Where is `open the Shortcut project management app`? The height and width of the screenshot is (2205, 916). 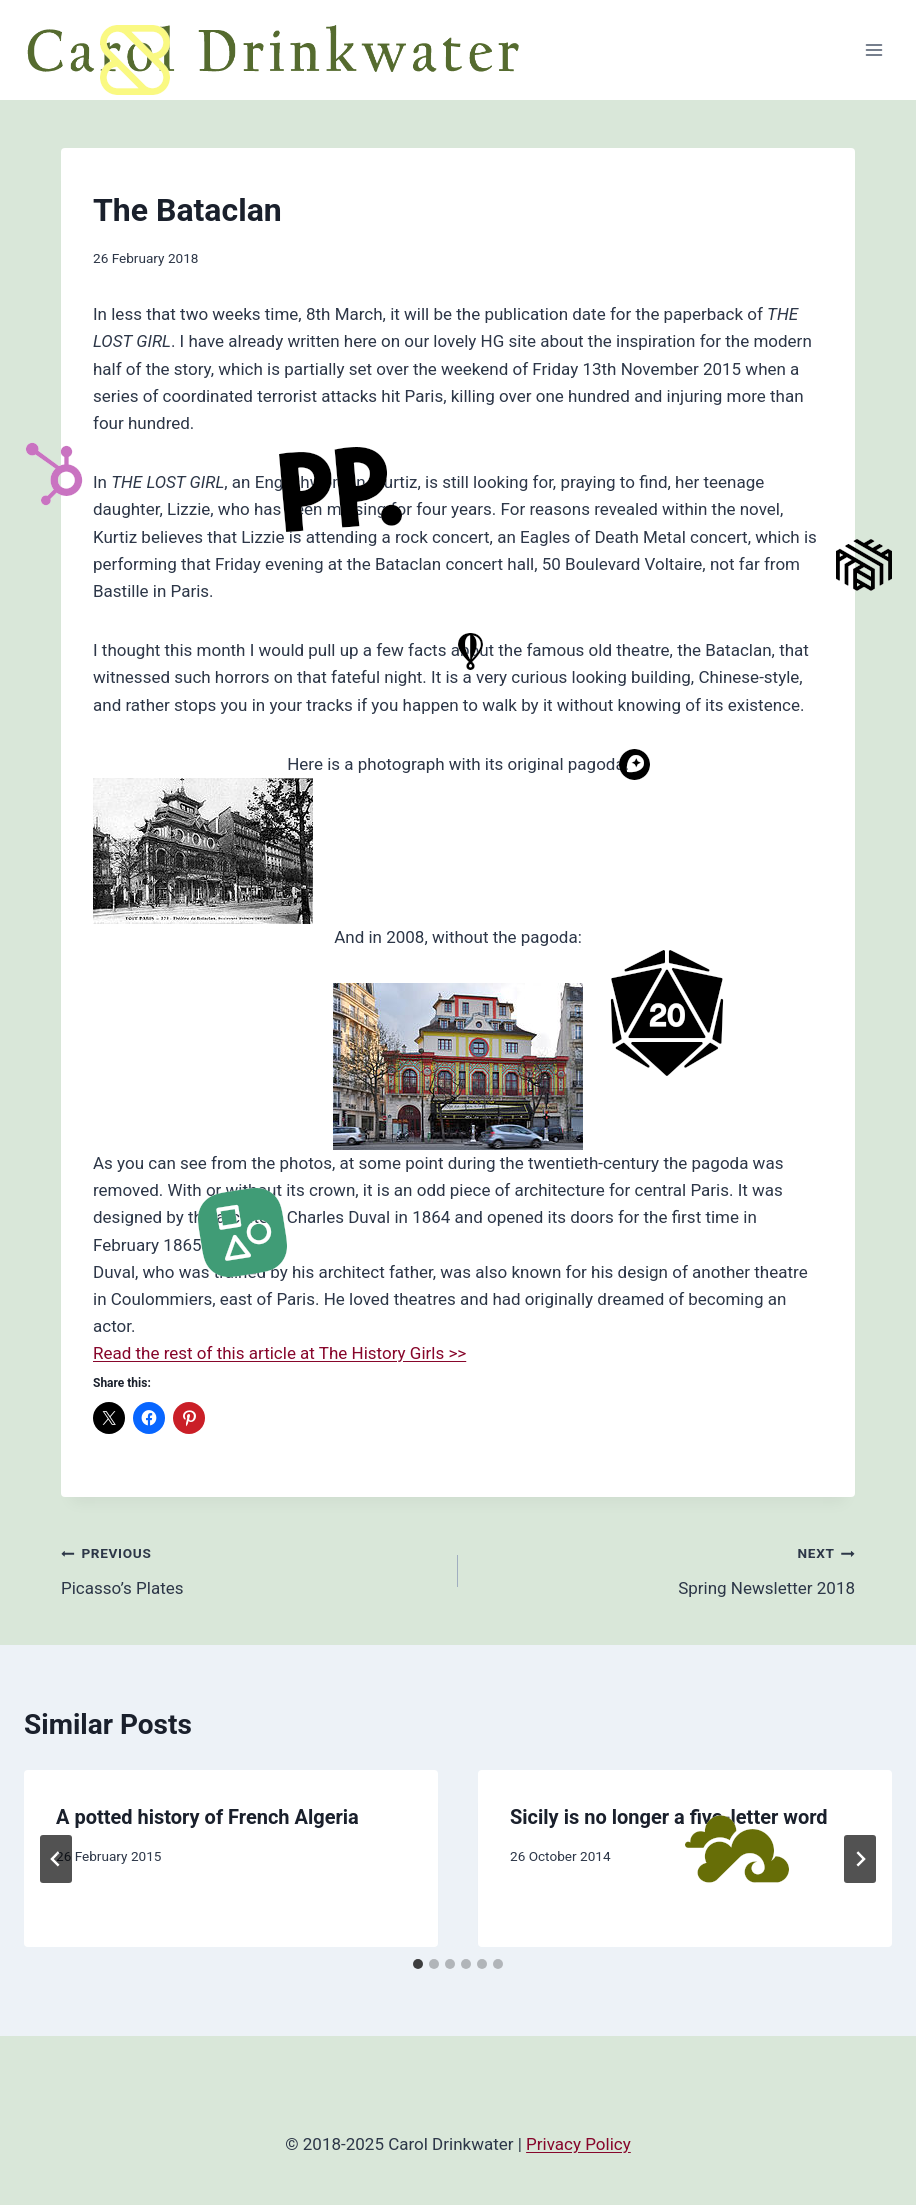
open the Shortcut project management app is located at coordinates (135, 60).